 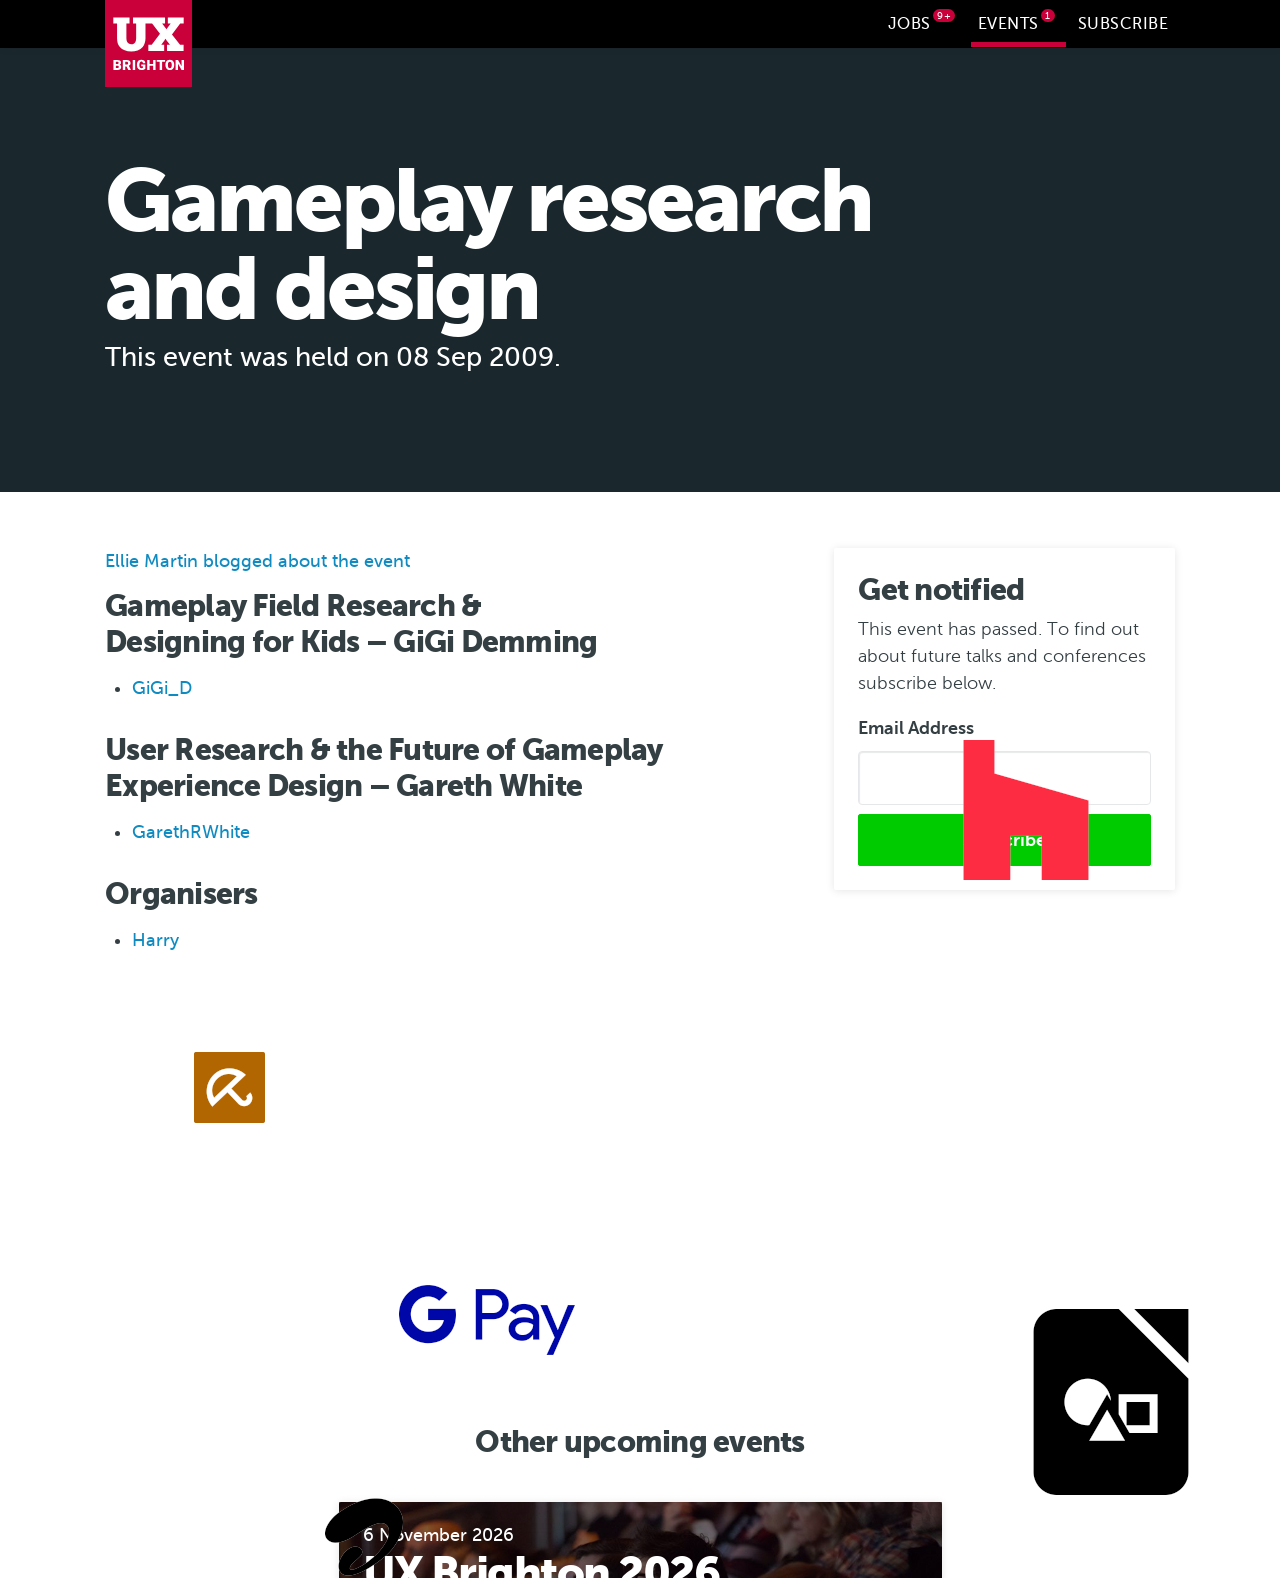 I want to click on pay with google pay, so click(x=487, y=1320).